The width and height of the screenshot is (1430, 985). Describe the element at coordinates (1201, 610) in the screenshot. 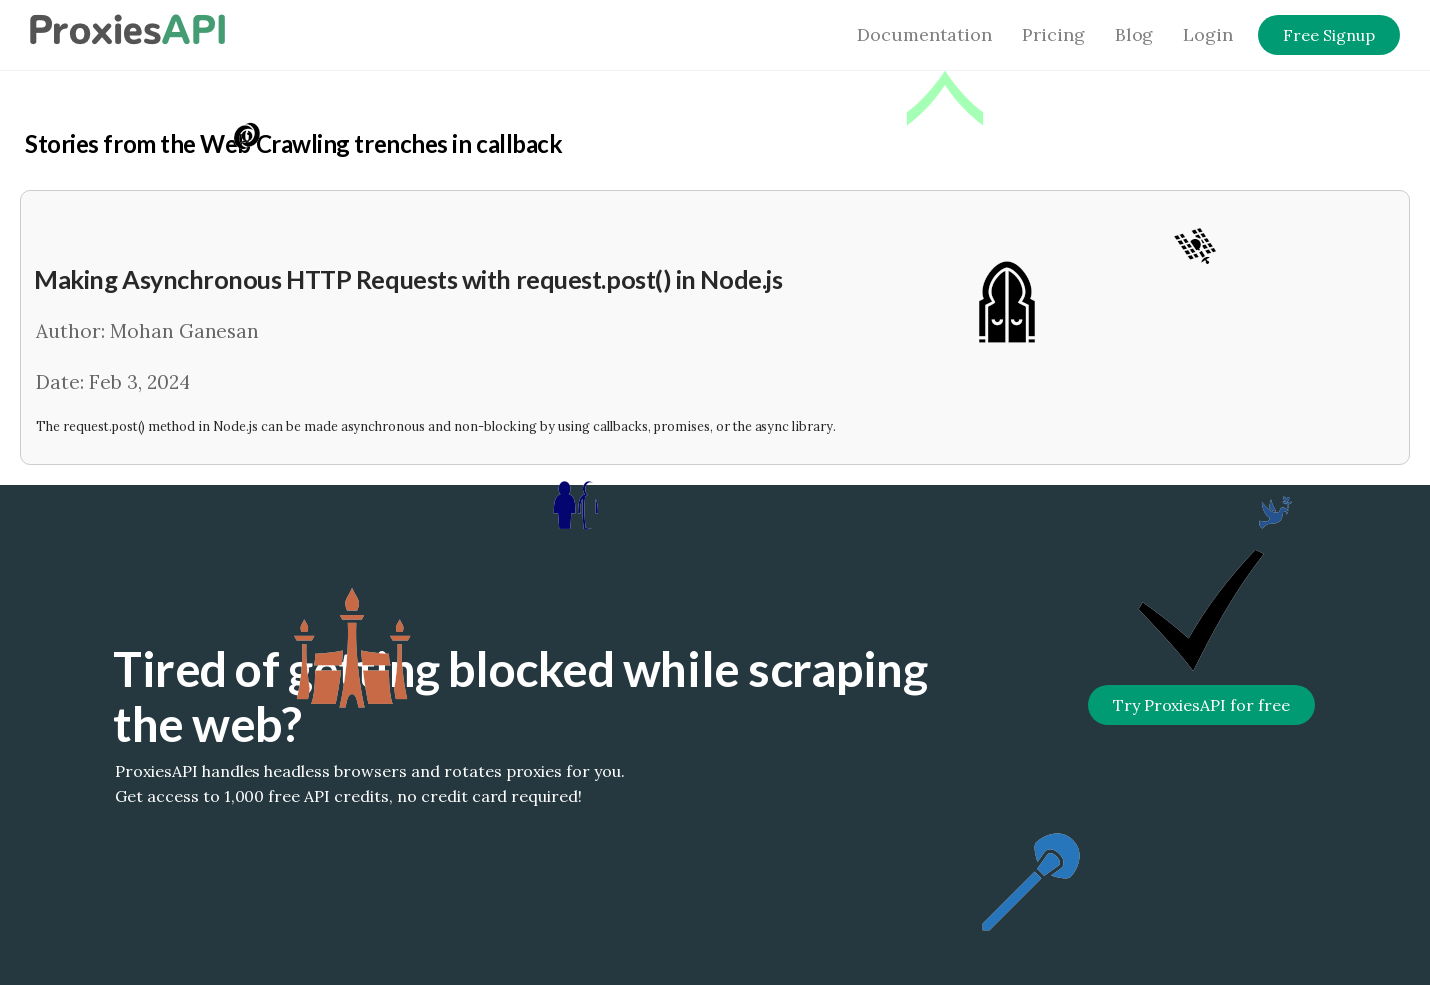

I see `confirm or complete an action` at that location.